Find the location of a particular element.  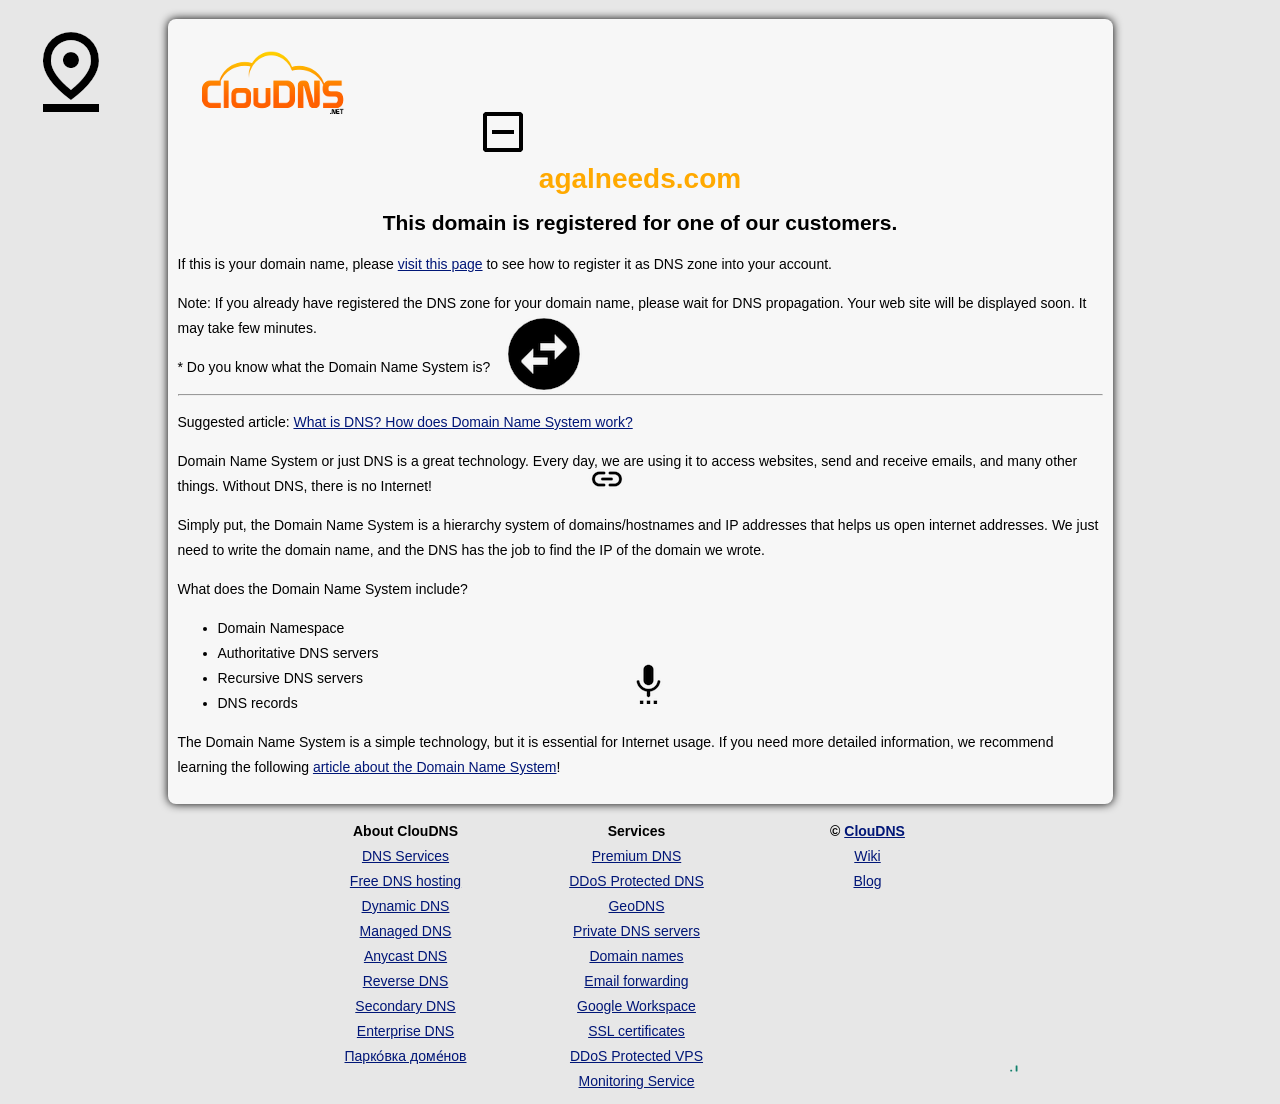

indicates weak signal strength is located at coordinates (1022, 1062).